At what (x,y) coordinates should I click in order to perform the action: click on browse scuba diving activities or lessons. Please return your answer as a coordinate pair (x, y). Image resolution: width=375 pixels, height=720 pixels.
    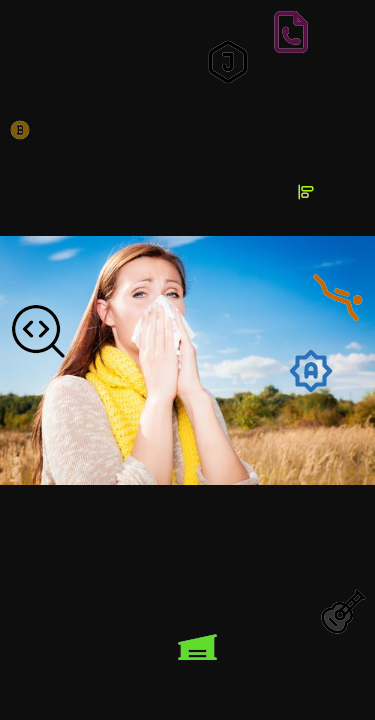
    Looking at the image, I should click on (339, 300).